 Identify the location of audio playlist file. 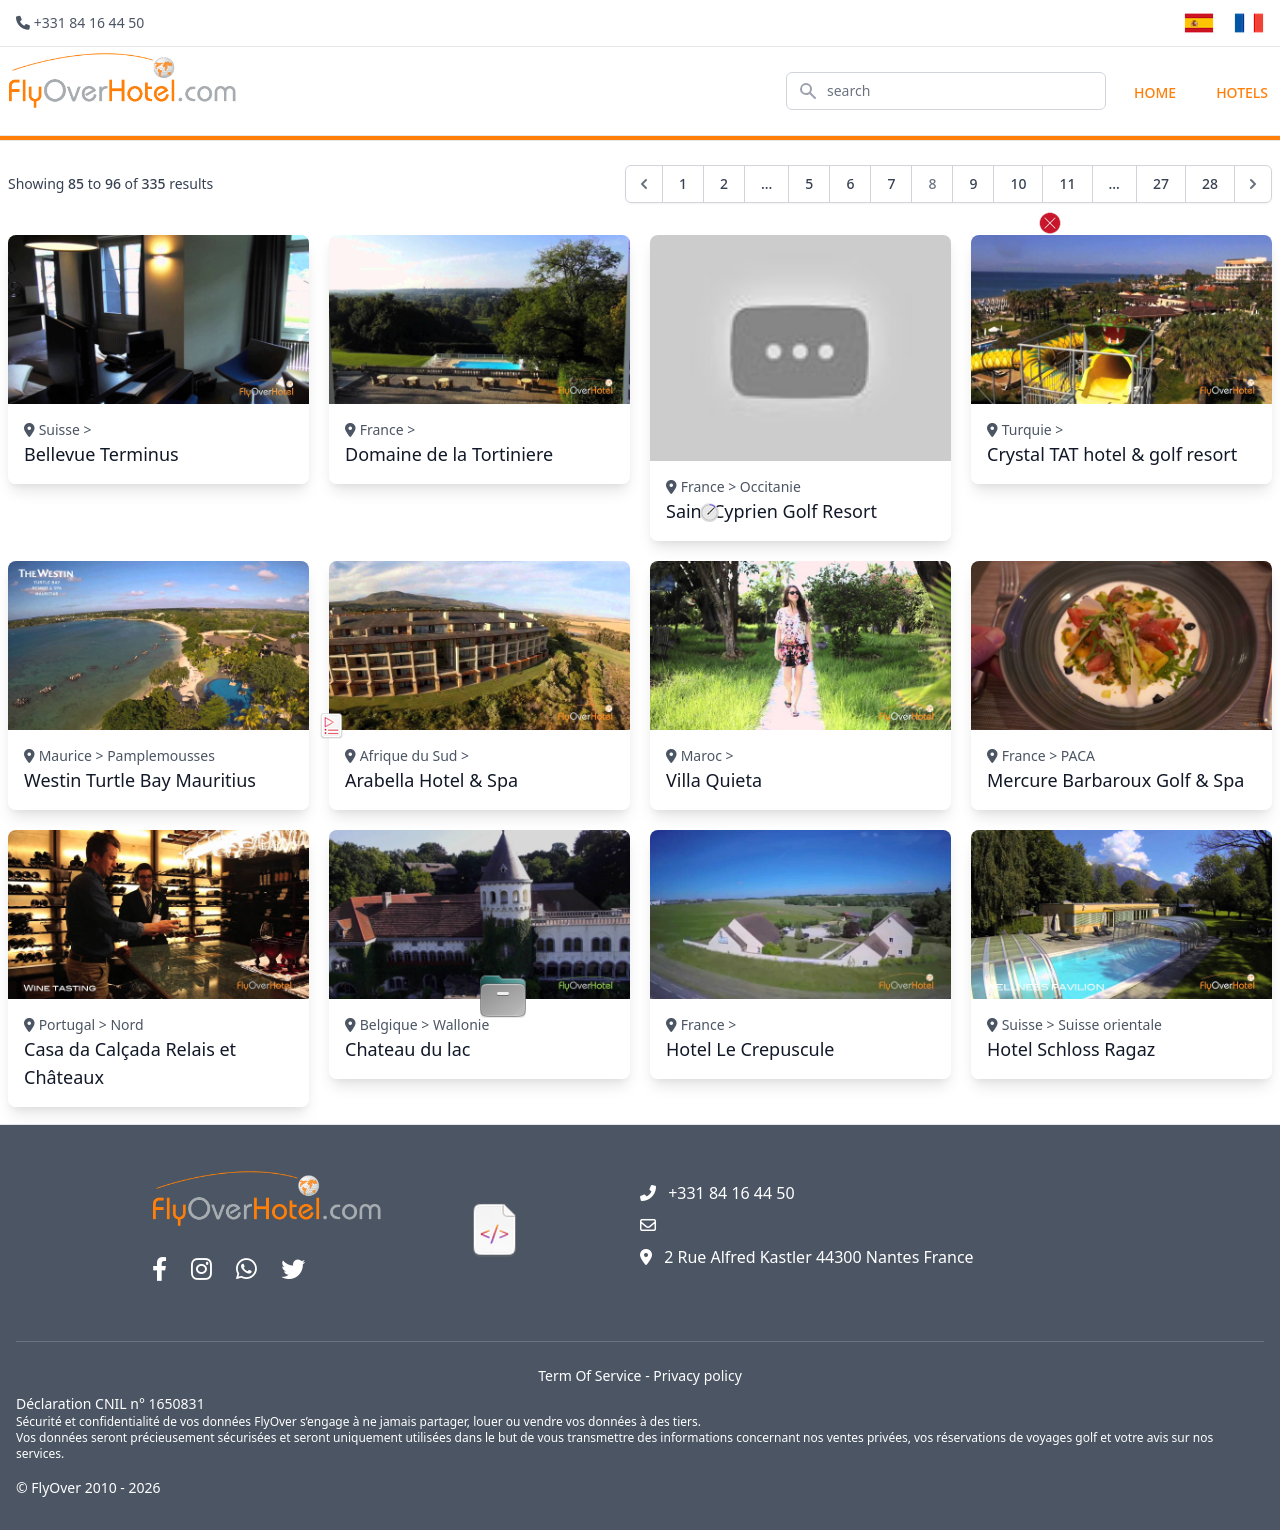
(331, 725).